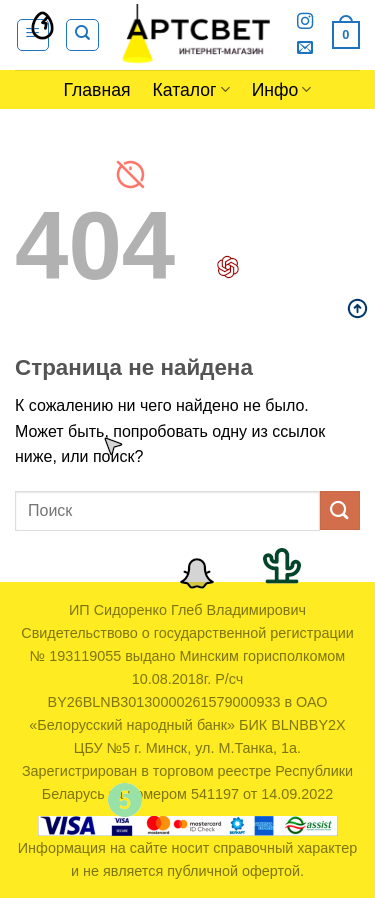 This screenshot has width=375, height=898. Describe the element at coordinates (42, 25) in the screenshot. I see `indicates a cracked or broken item` at that location.